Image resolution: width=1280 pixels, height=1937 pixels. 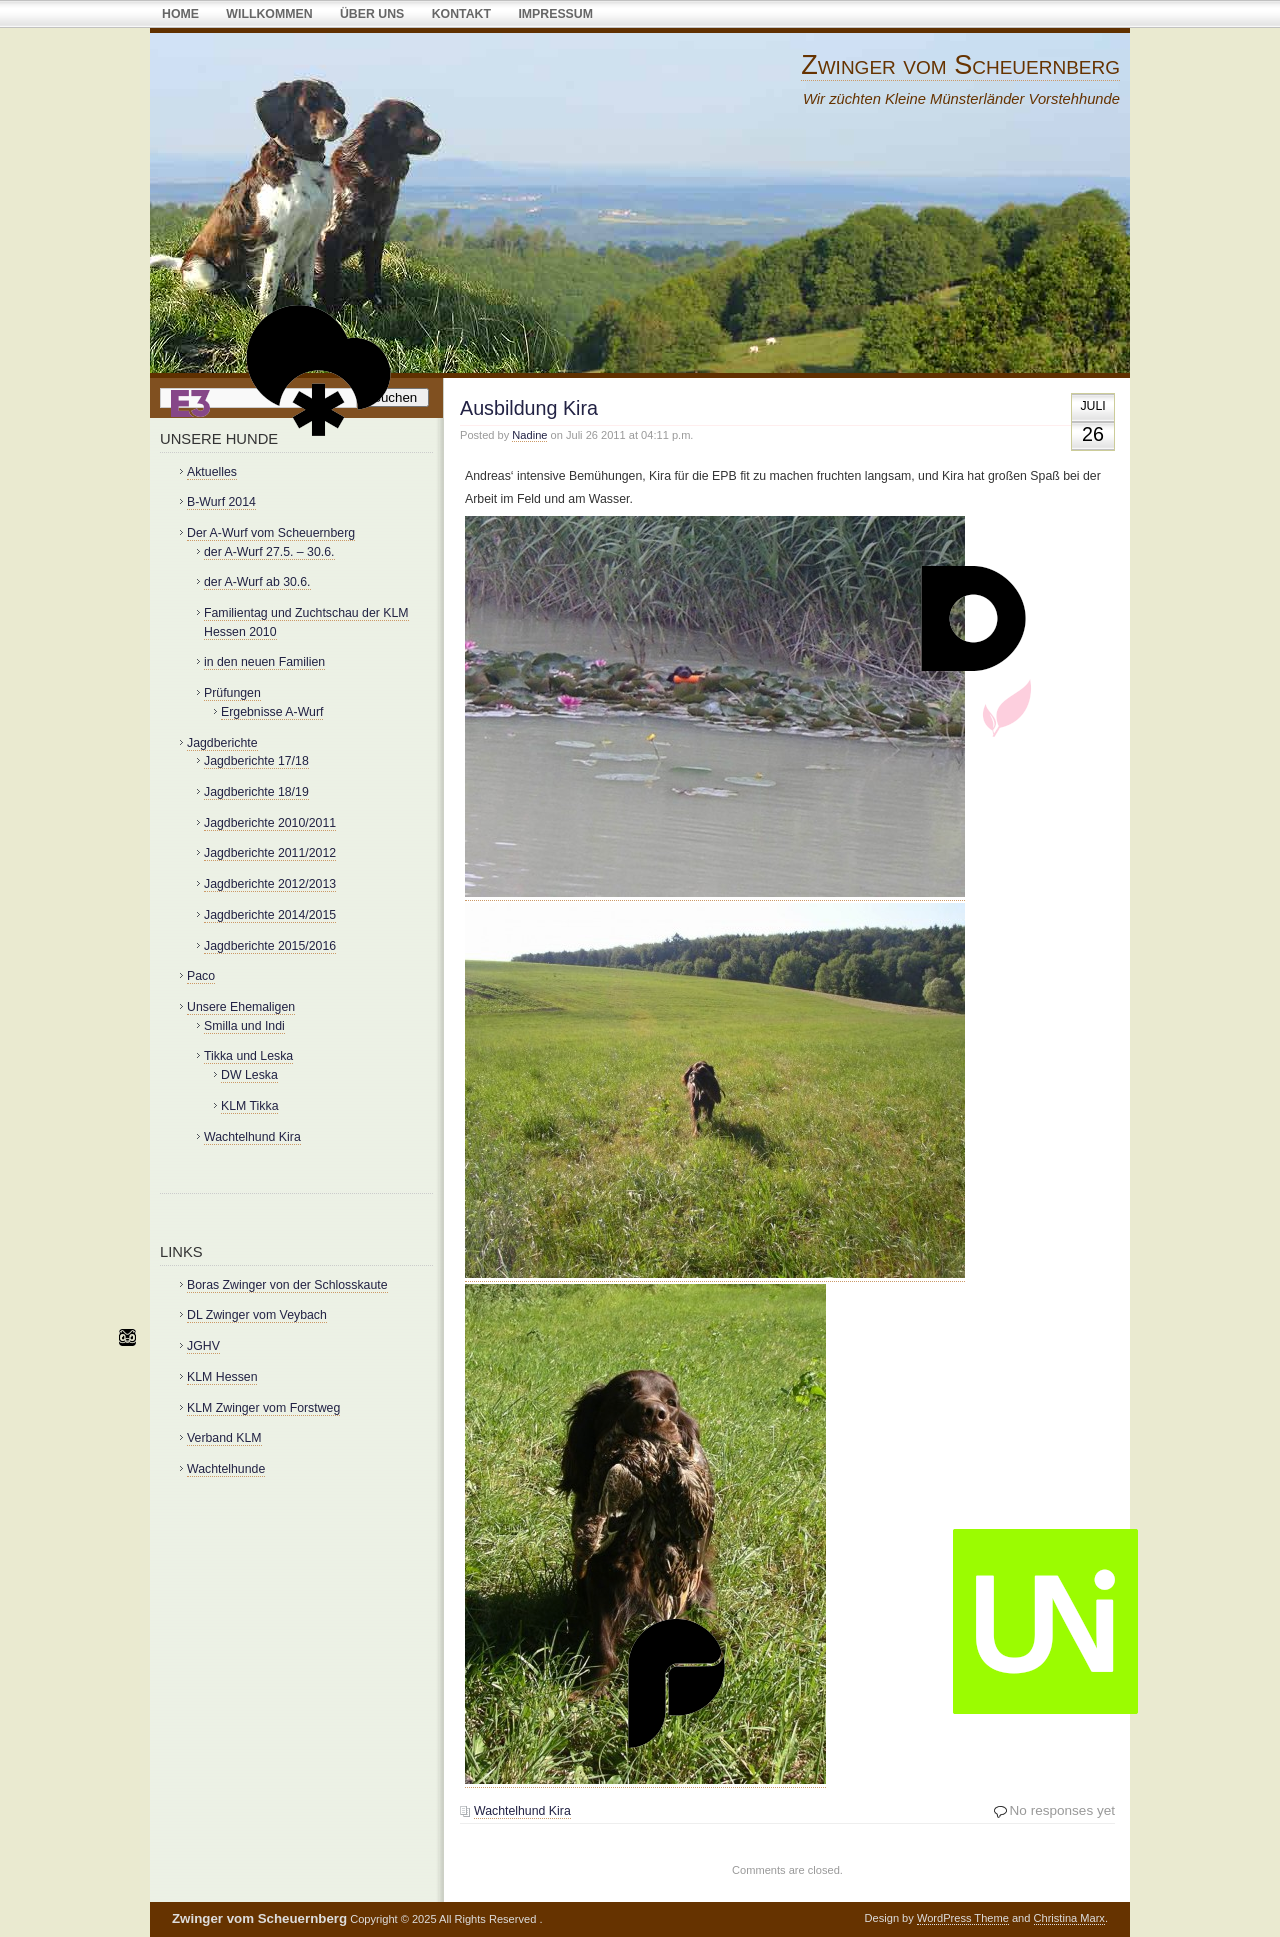 What do you see at coordinates (1045, 1621) in the screenshot?
I see `unicode consortium logo` at bounding box center [1045, 1621].